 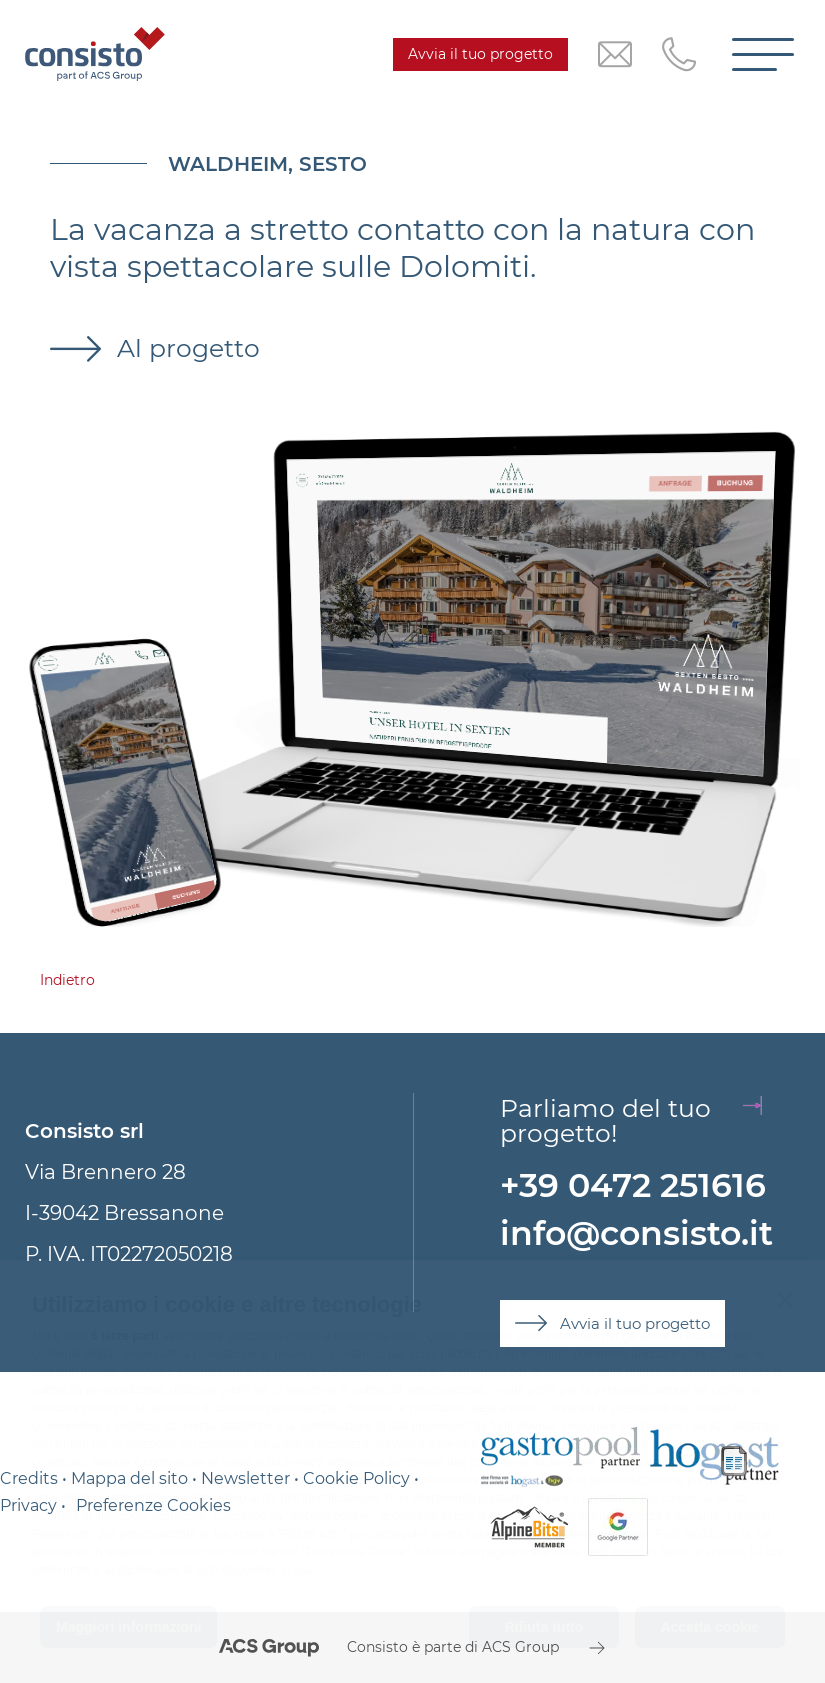 I want to click on libreoffice master document file type, so click(x=734, y=1461).